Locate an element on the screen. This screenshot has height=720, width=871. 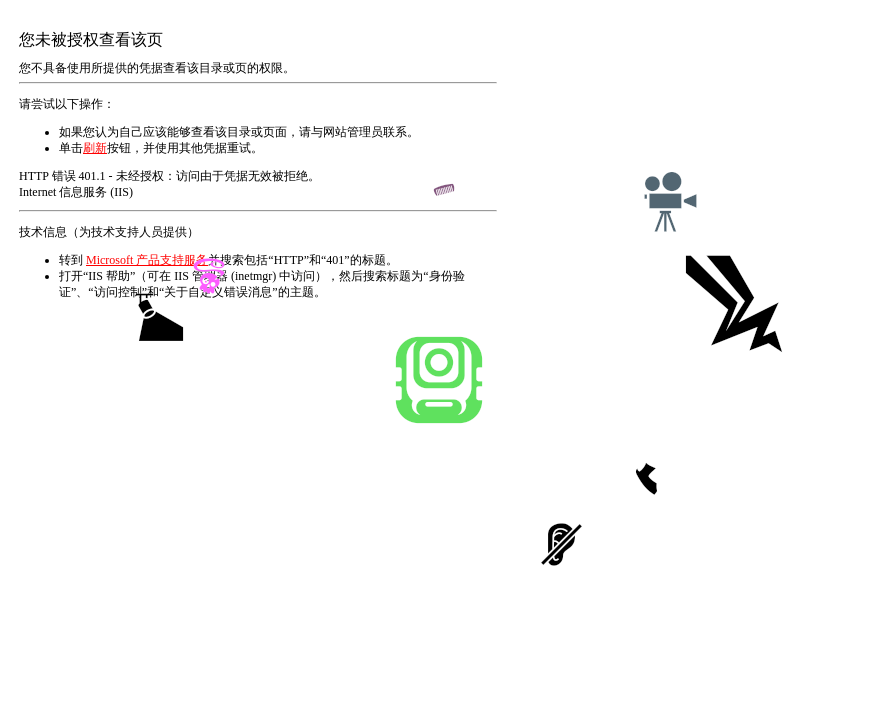
indicates a dazed or confused game state is located at coordinates (210, 276).